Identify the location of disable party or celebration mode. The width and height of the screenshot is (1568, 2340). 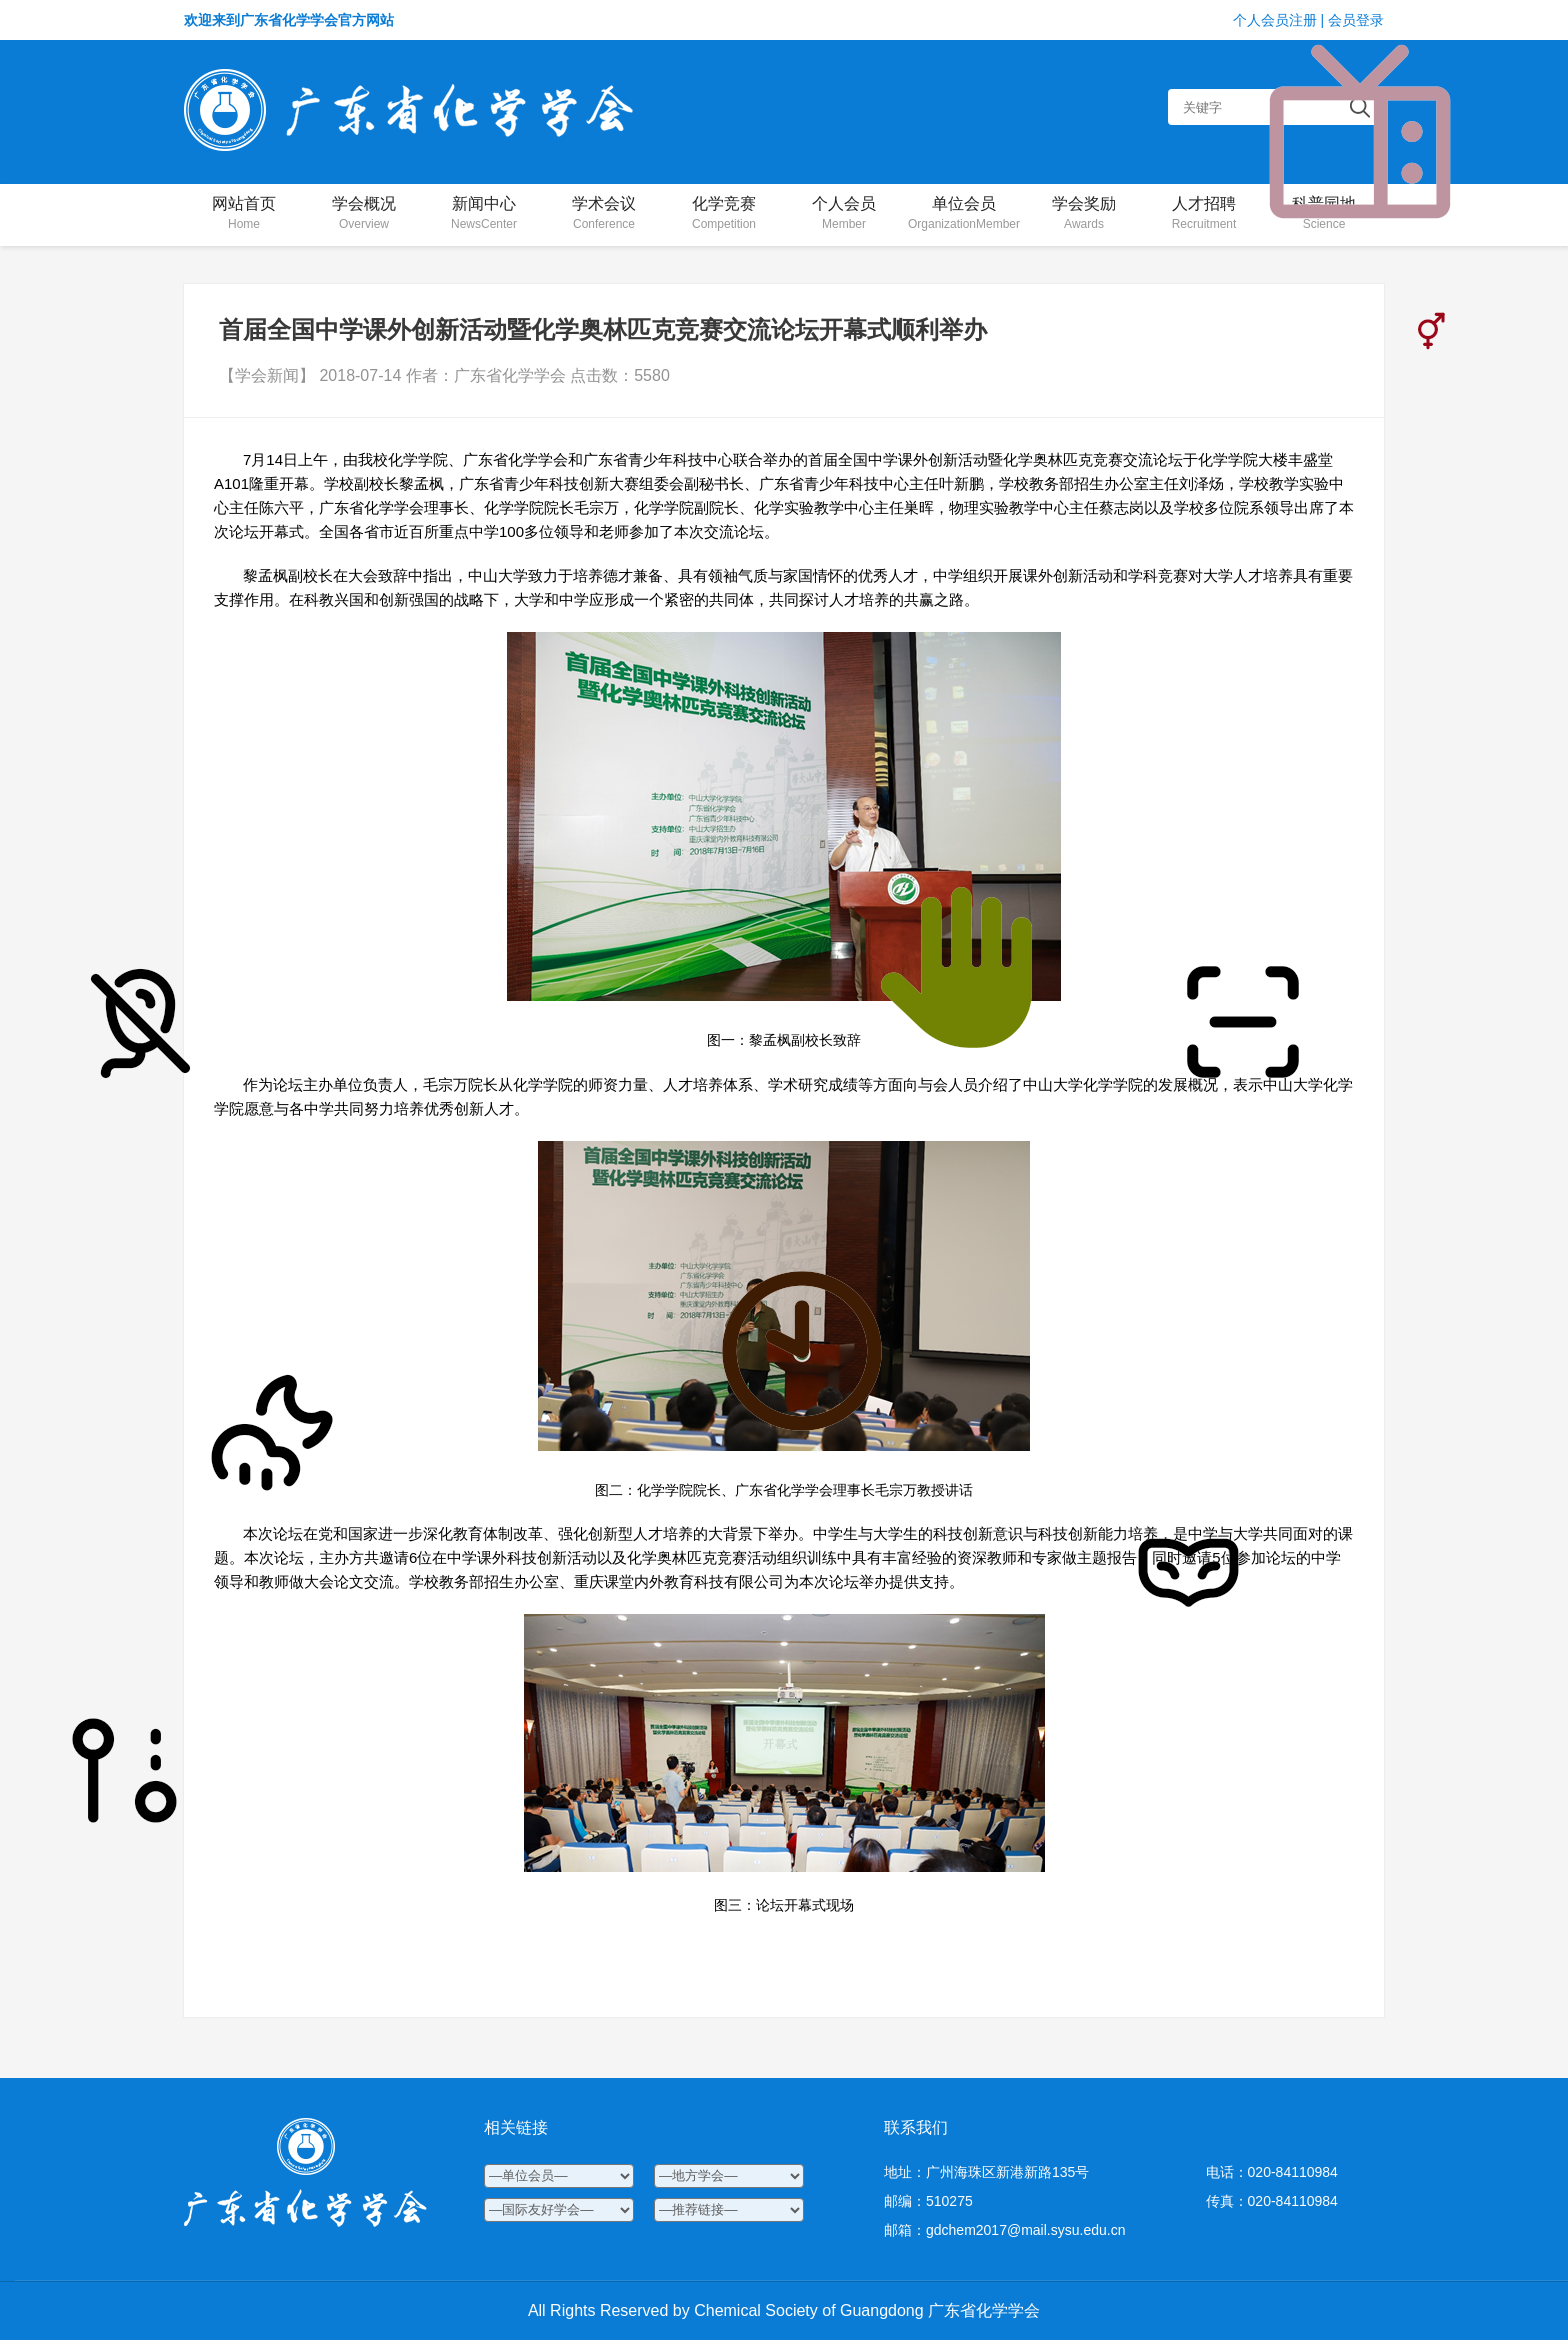
(140, 1023).